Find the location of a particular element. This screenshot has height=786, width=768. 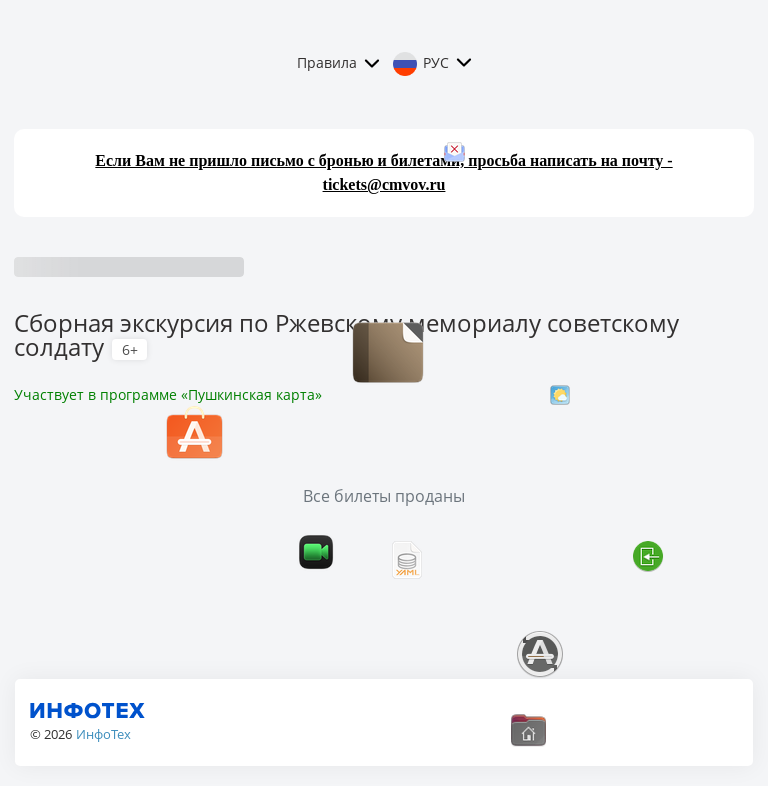

open the software update notifier app is located at coordinates (540, 654).